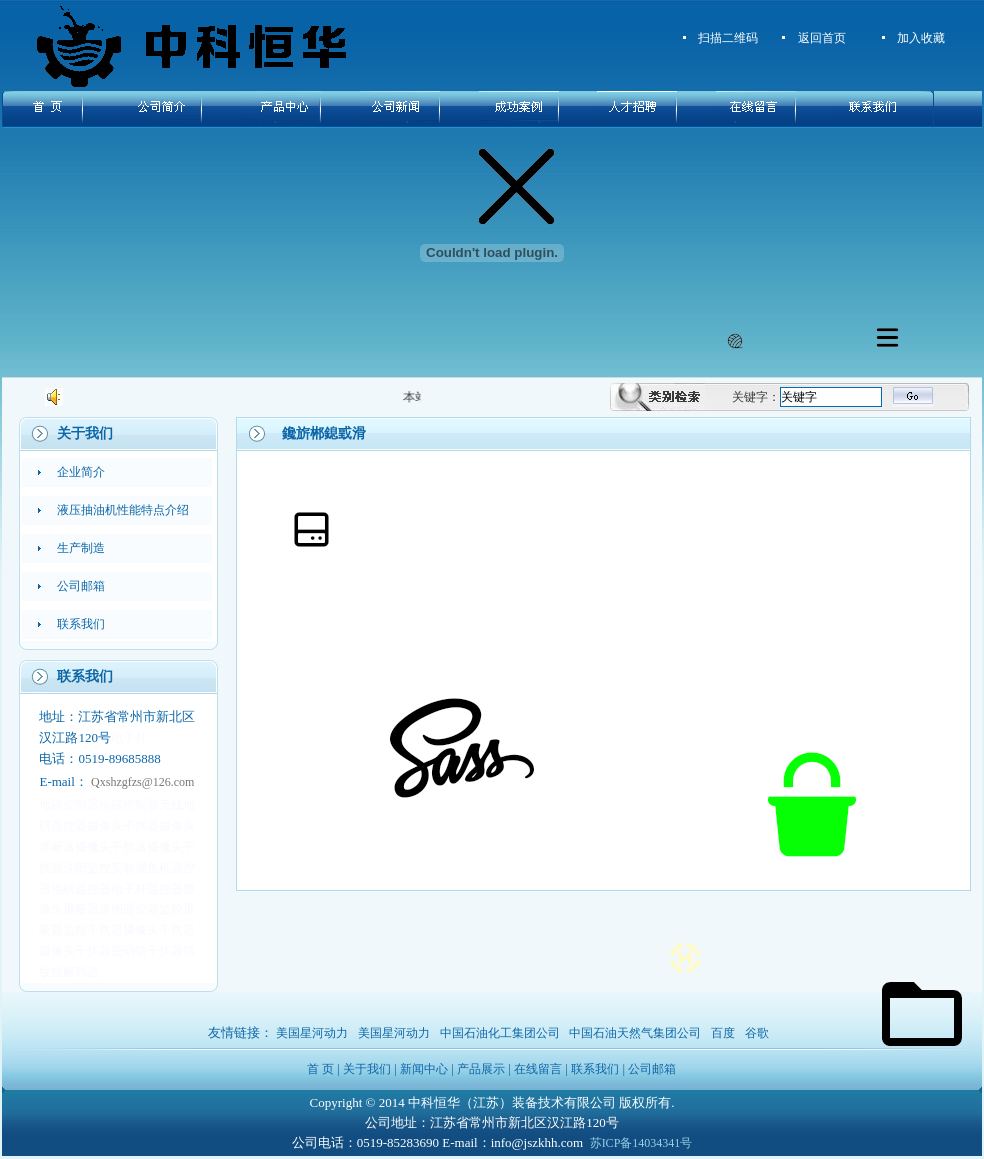  I want to click on open navigation menu, so click(887, 337).